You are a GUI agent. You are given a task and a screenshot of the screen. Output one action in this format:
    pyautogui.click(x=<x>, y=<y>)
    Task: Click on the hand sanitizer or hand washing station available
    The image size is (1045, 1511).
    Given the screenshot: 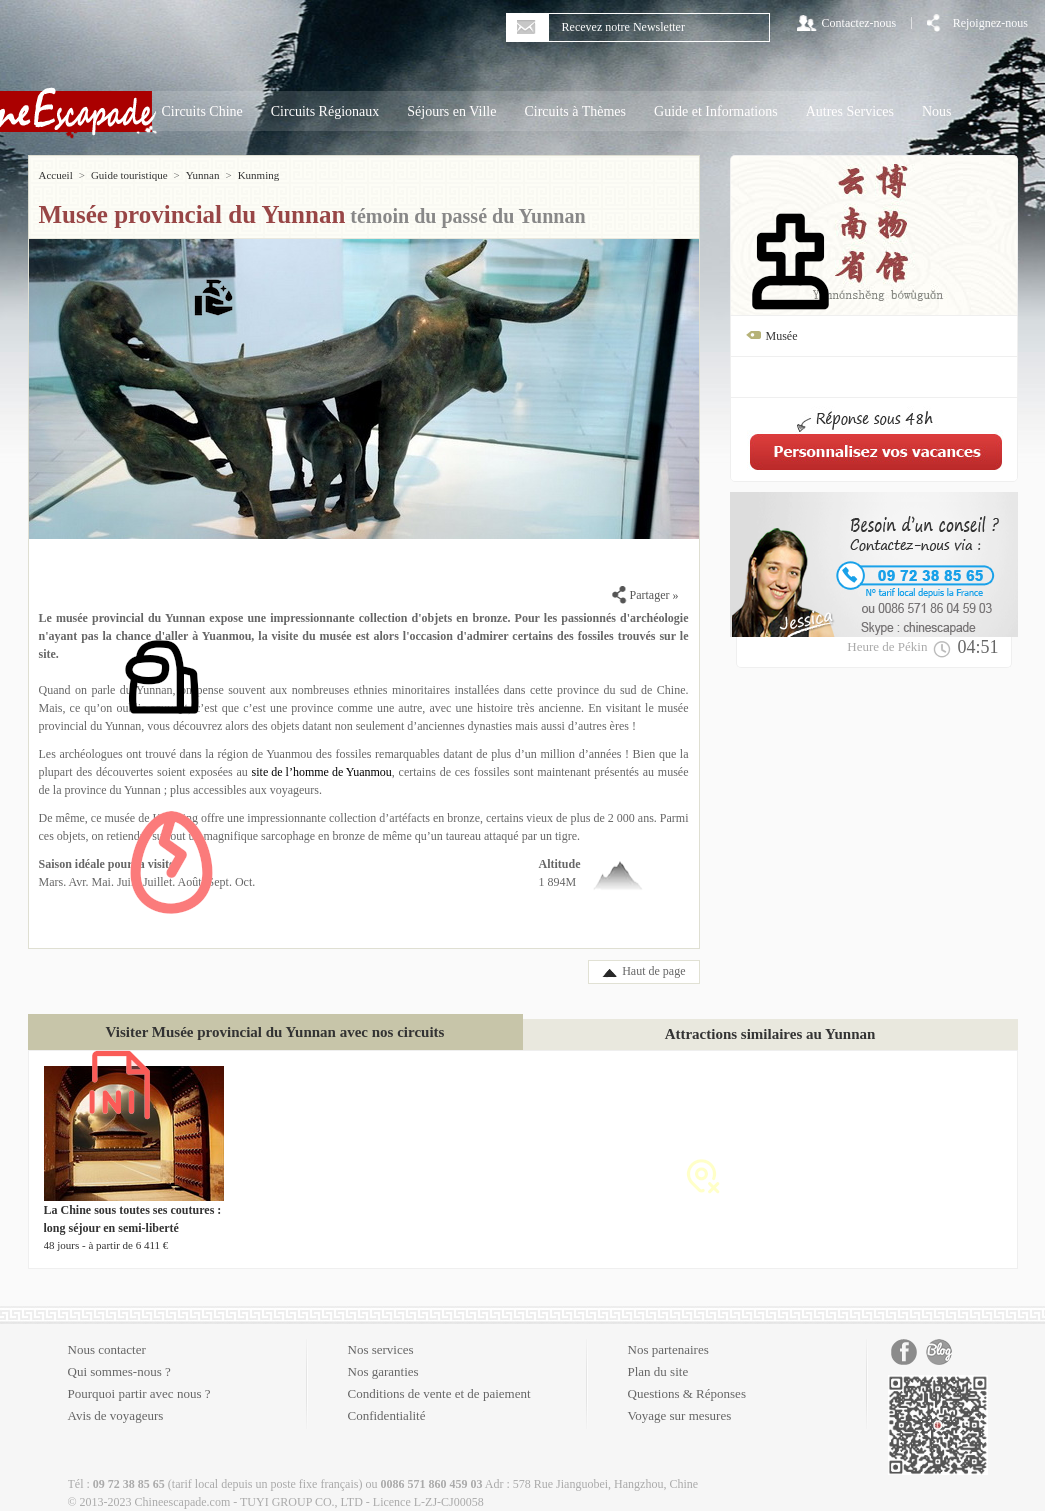 What is the action you would take?
    pyautogui.click(x=214, y=297)
    